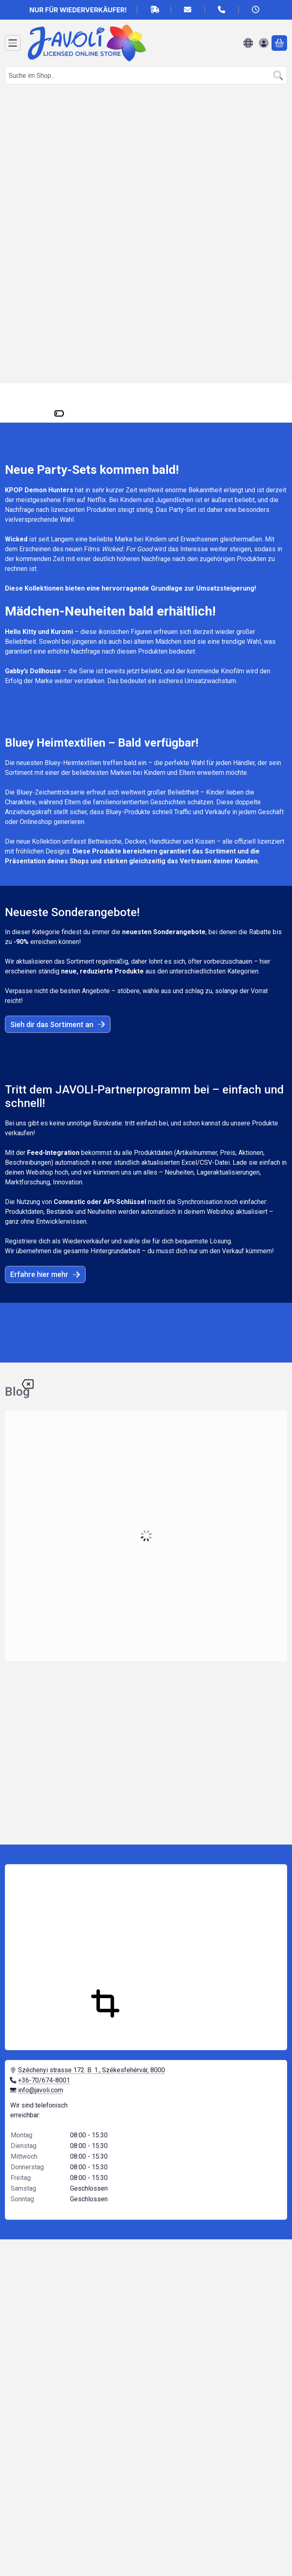  What do you see at coordinates (28, 1384) in the screenshot?
I see `delete the previous character` at bounding box center [28, 1384].